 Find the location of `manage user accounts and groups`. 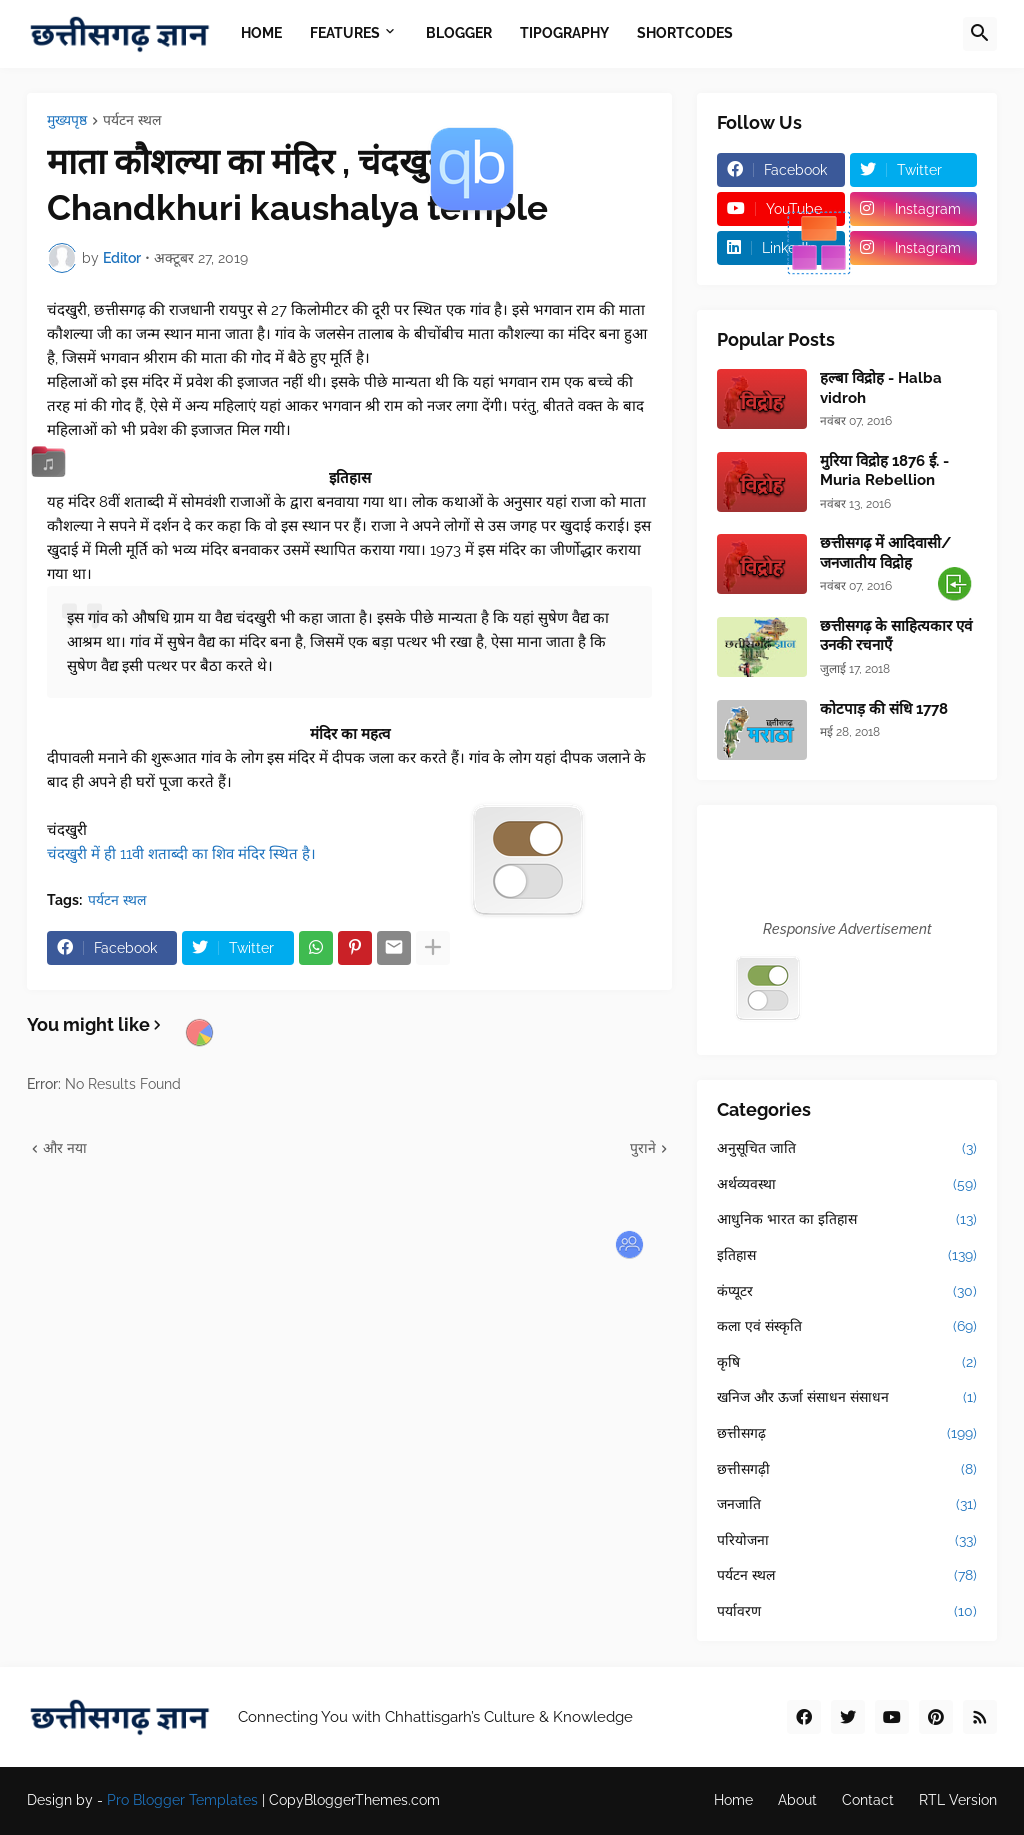

manage user accounts and groups is located at coordinates (629, 1244).